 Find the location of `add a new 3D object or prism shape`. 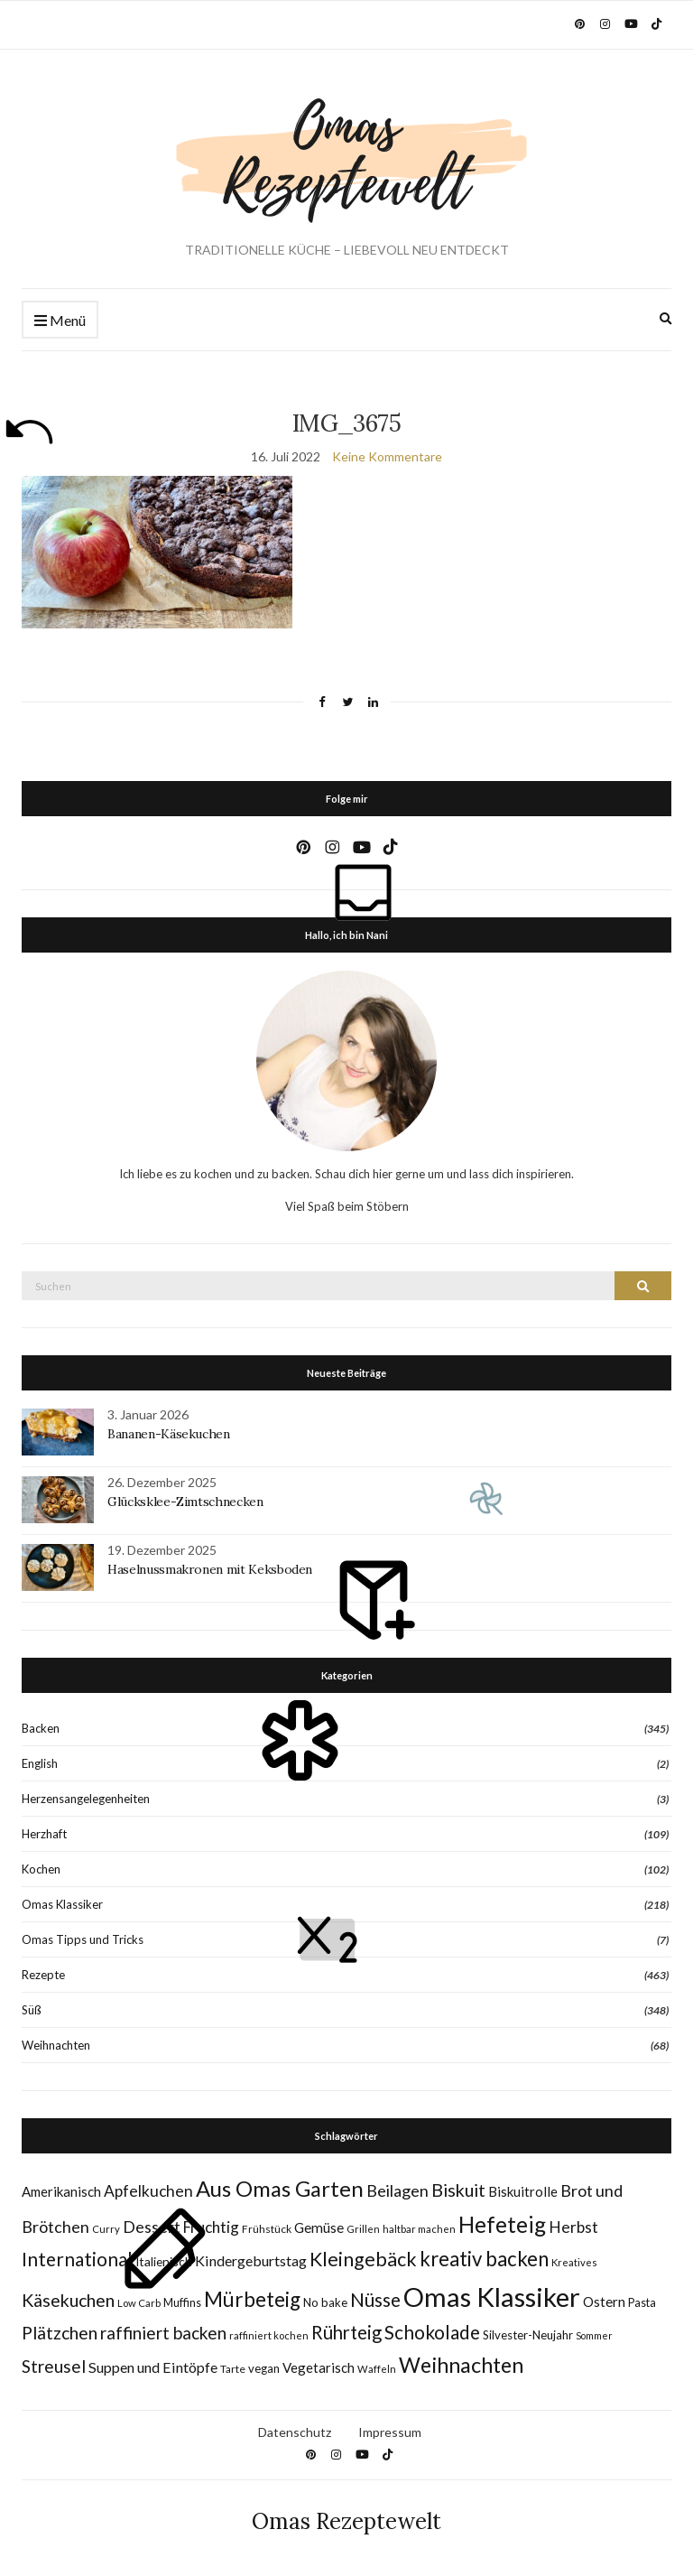

add a new 3D object or prism shape is located at coordinates (374, 1598).